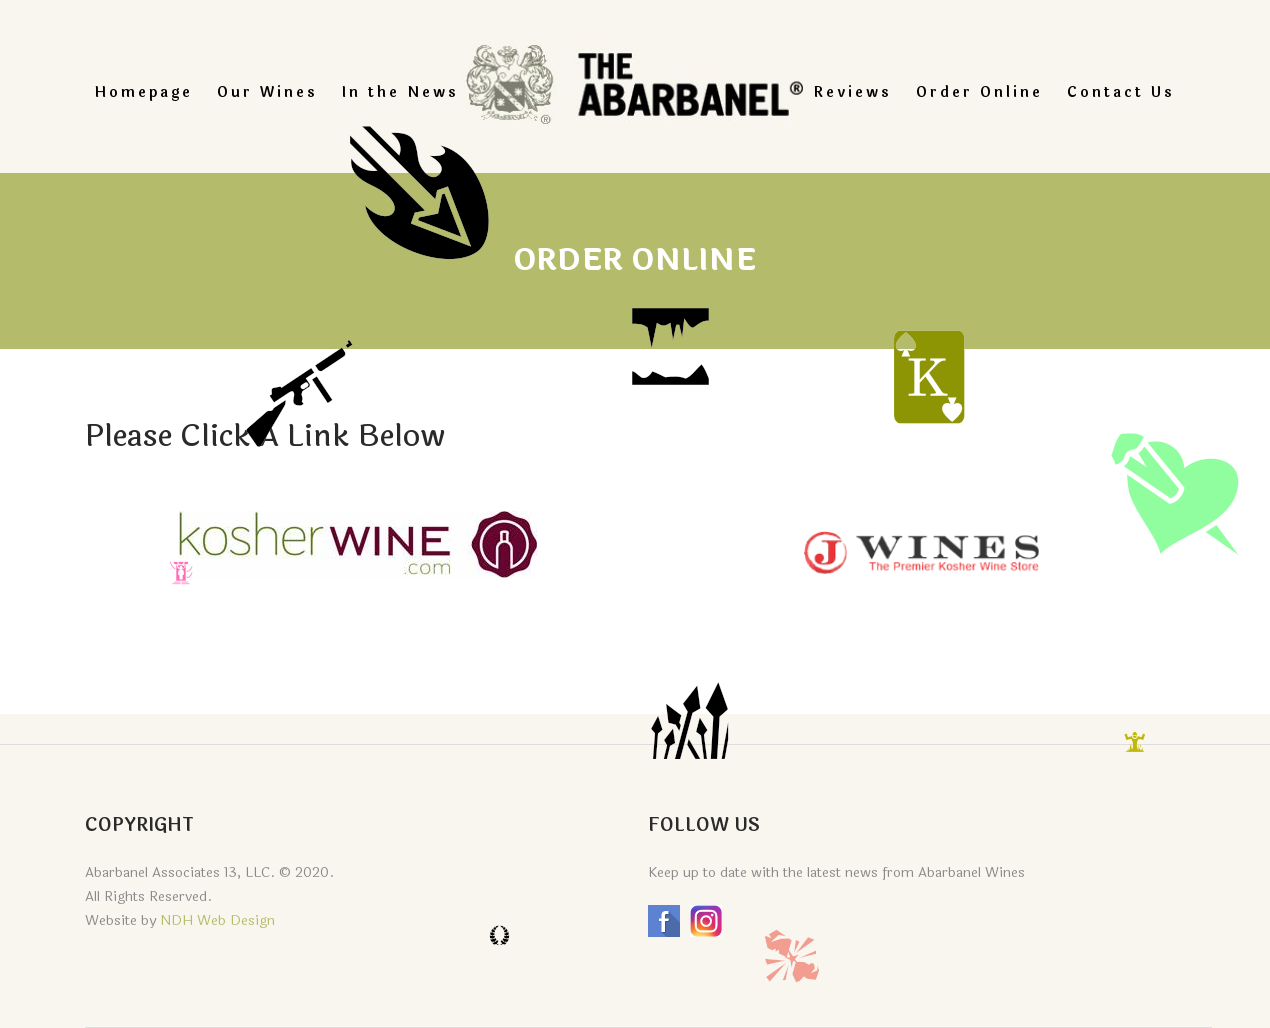 Image resolution: width=1270 pixels, height=1028 pixels. I want to click on select thompson submachine gun weapon, so click(299, 393).